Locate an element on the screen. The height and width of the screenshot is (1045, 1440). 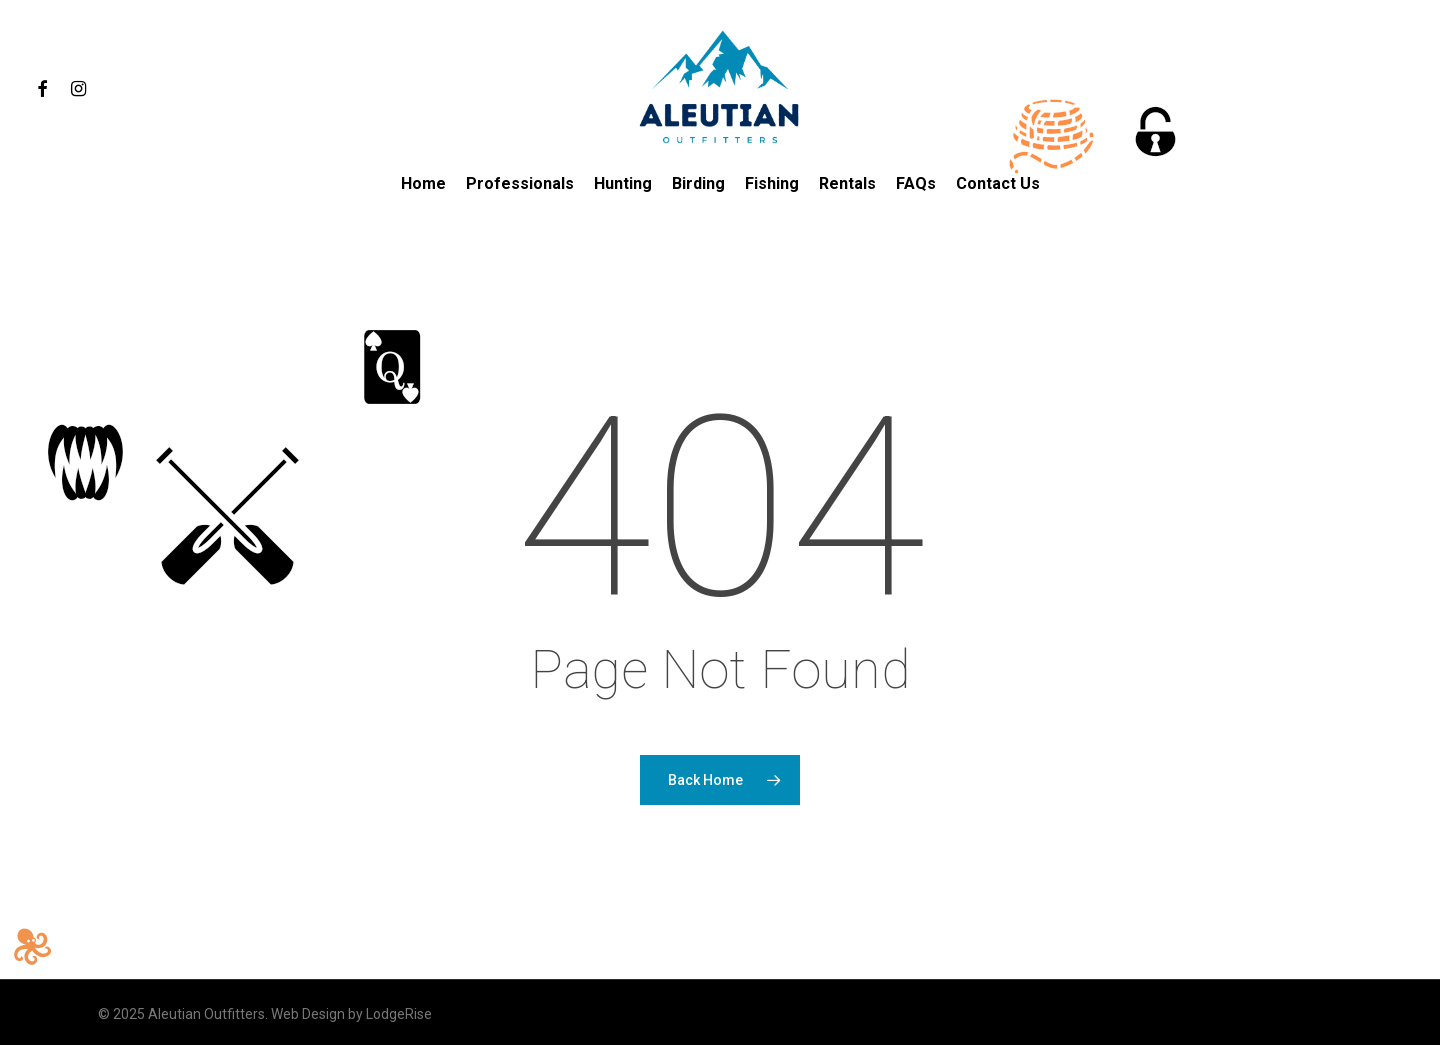
indicates an aquatic or ocean-themed game element is located at coordinates (32, 946).